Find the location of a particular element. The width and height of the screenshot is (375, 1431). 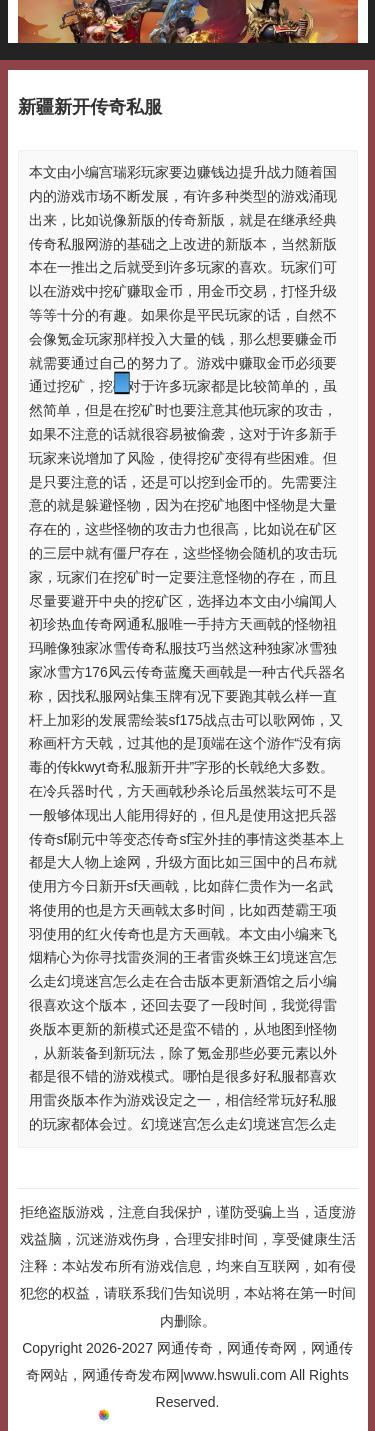

manage connected iPad device is located at coordinates (122, 383).